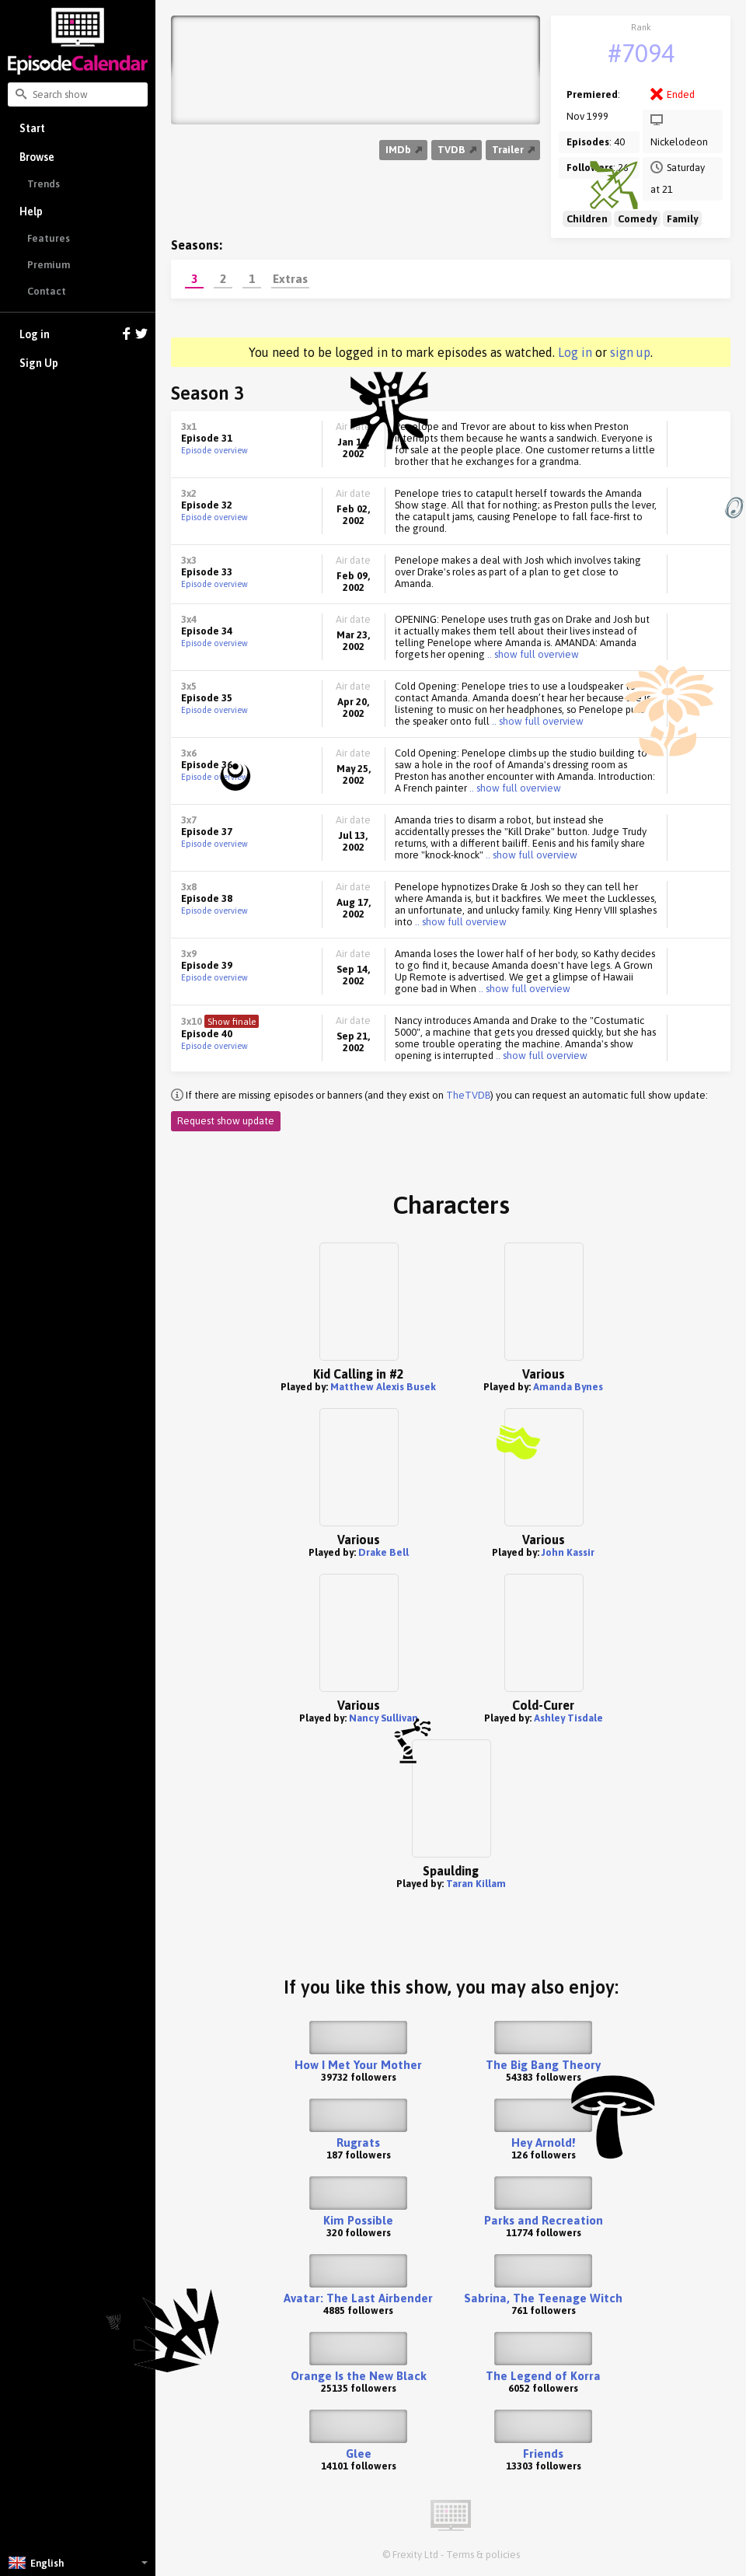  I want to click on decorative flower icon for nature or garden-themed content, so click(668, 708).